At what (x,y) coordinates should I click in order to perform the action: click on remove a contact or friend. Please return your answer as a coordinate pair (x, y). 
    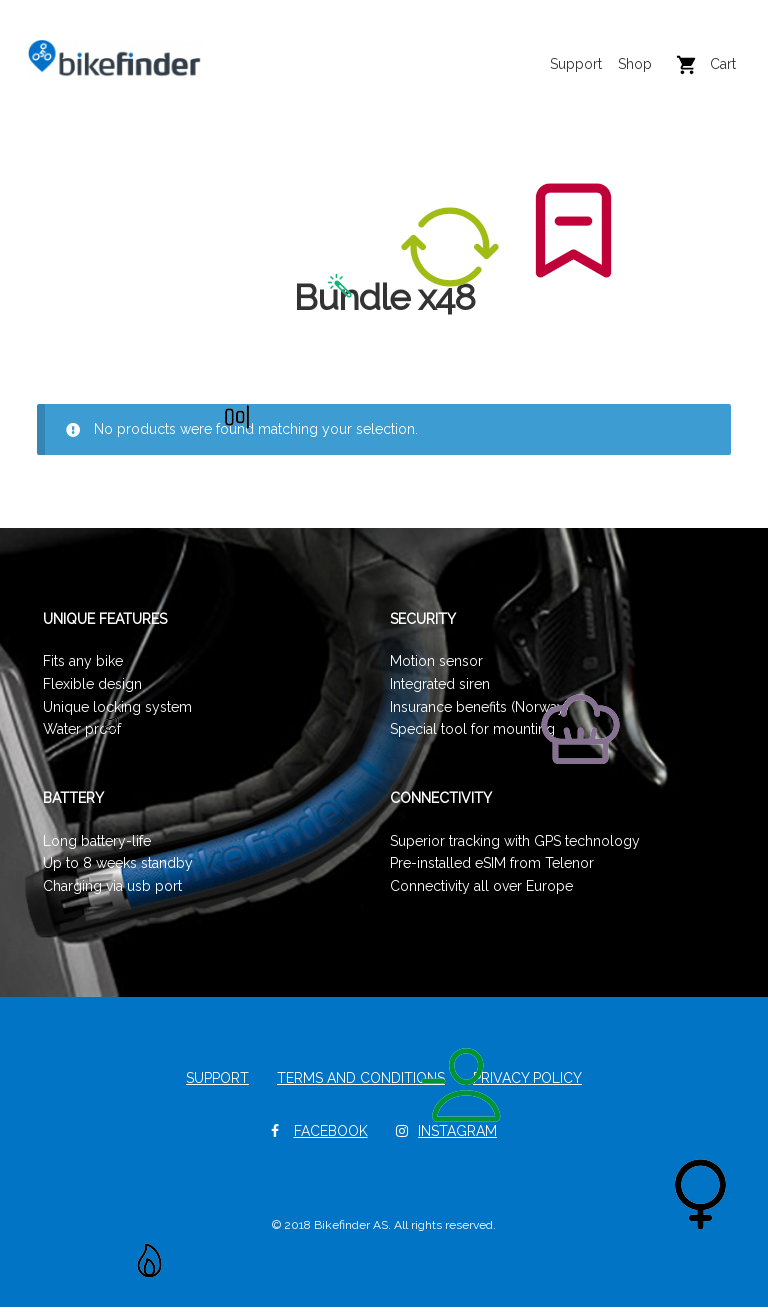
    Looking at the image, I should click on (461, 1085).